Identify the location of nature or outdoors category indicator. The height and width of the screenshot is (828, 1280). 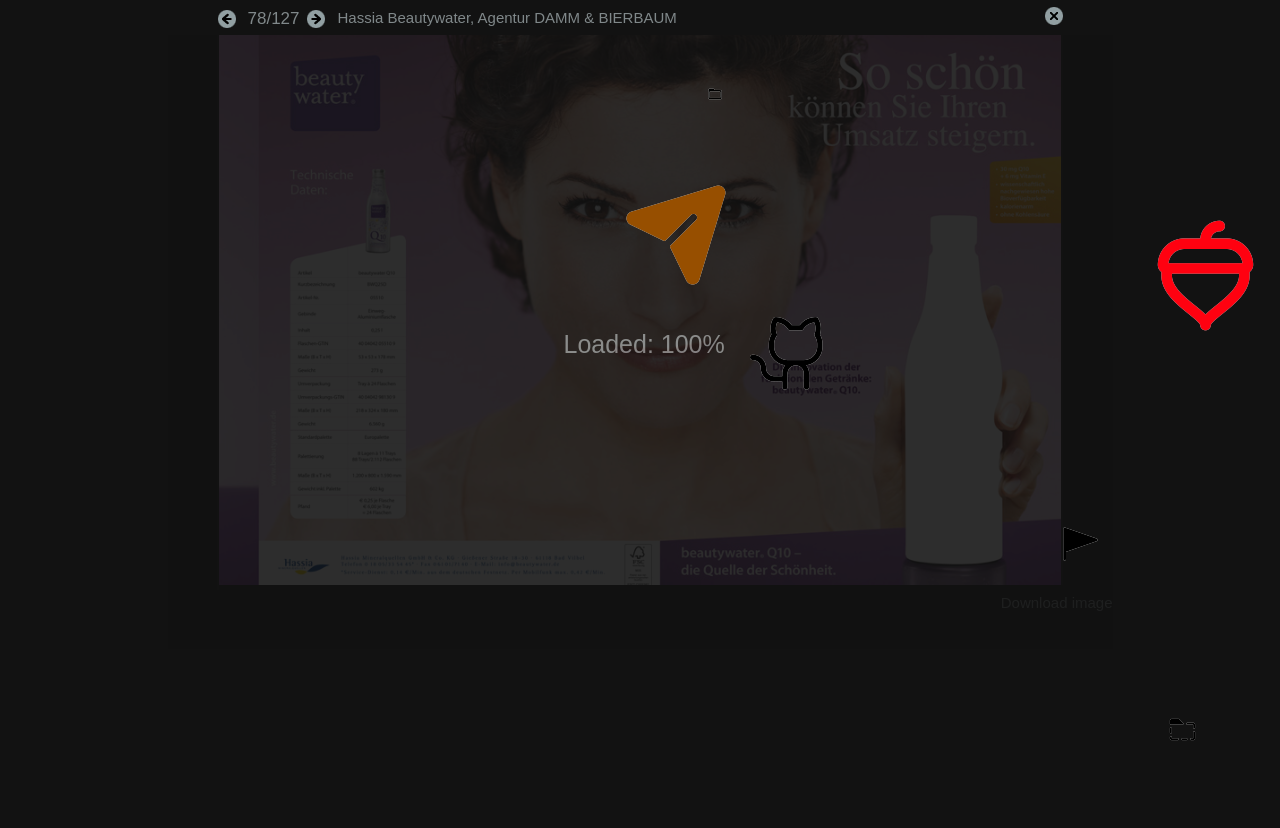
(1205, 275).